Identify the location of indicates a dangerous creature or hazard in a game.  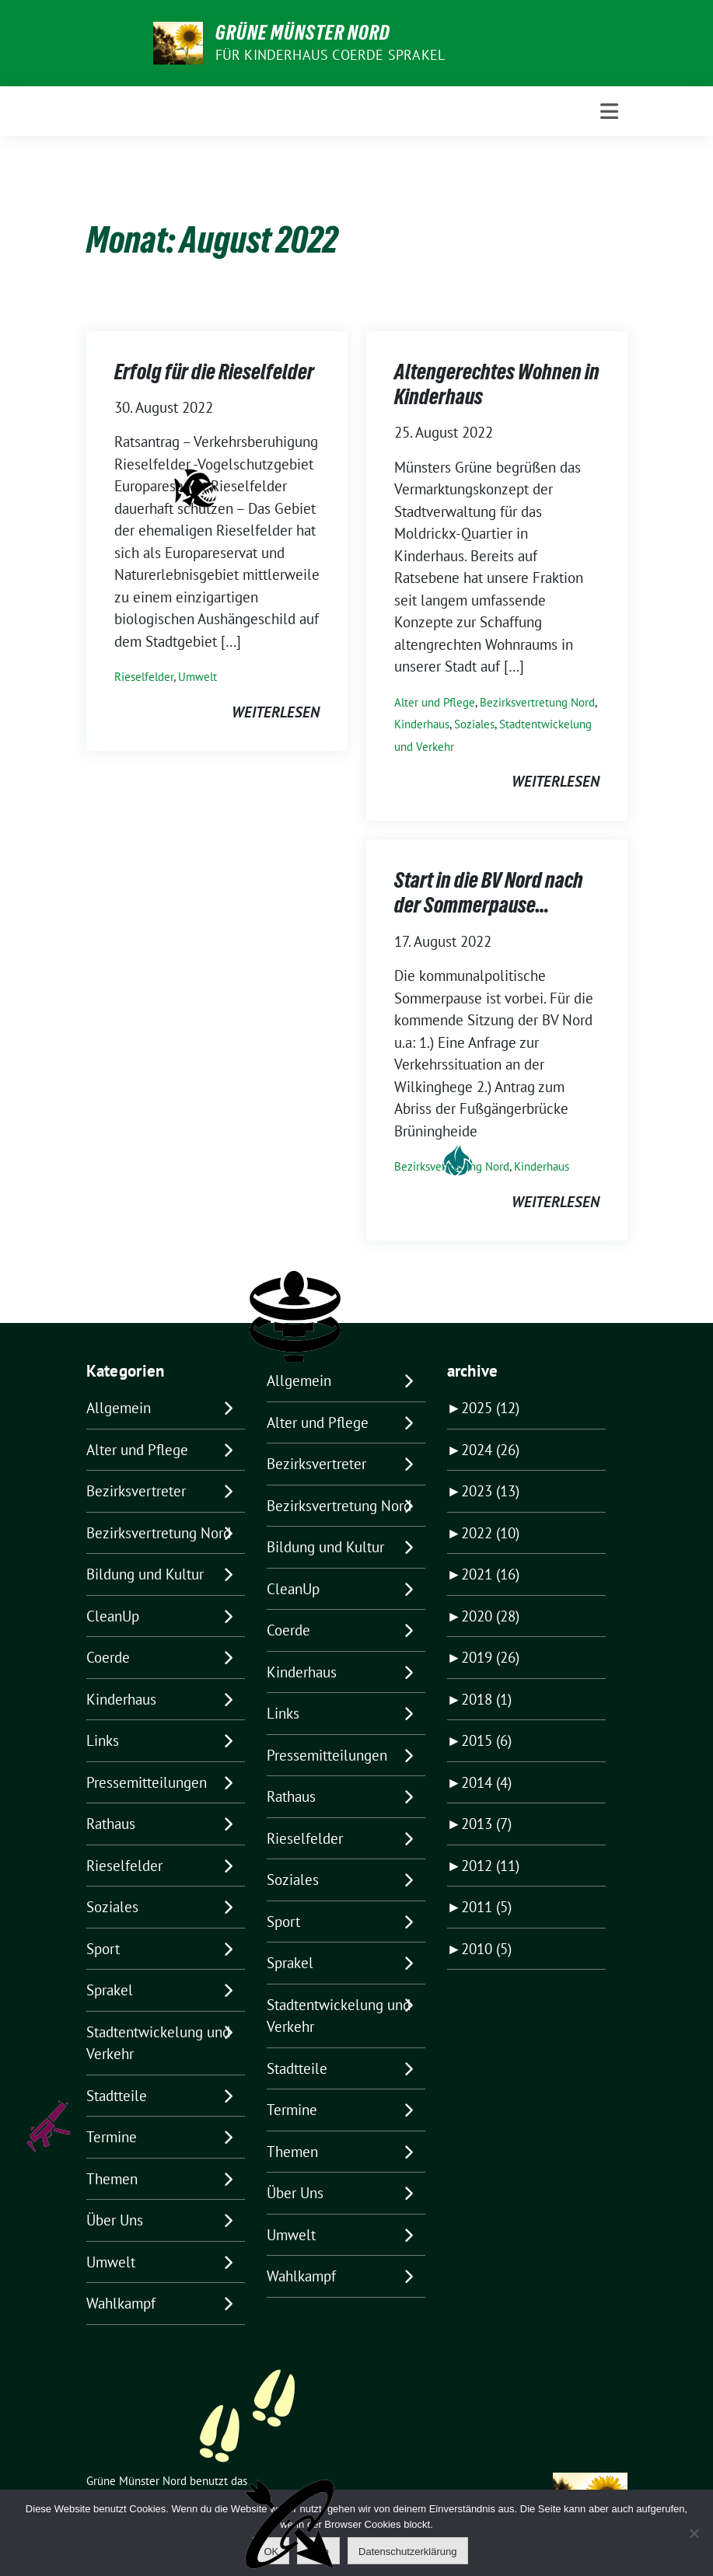
(195, 488).